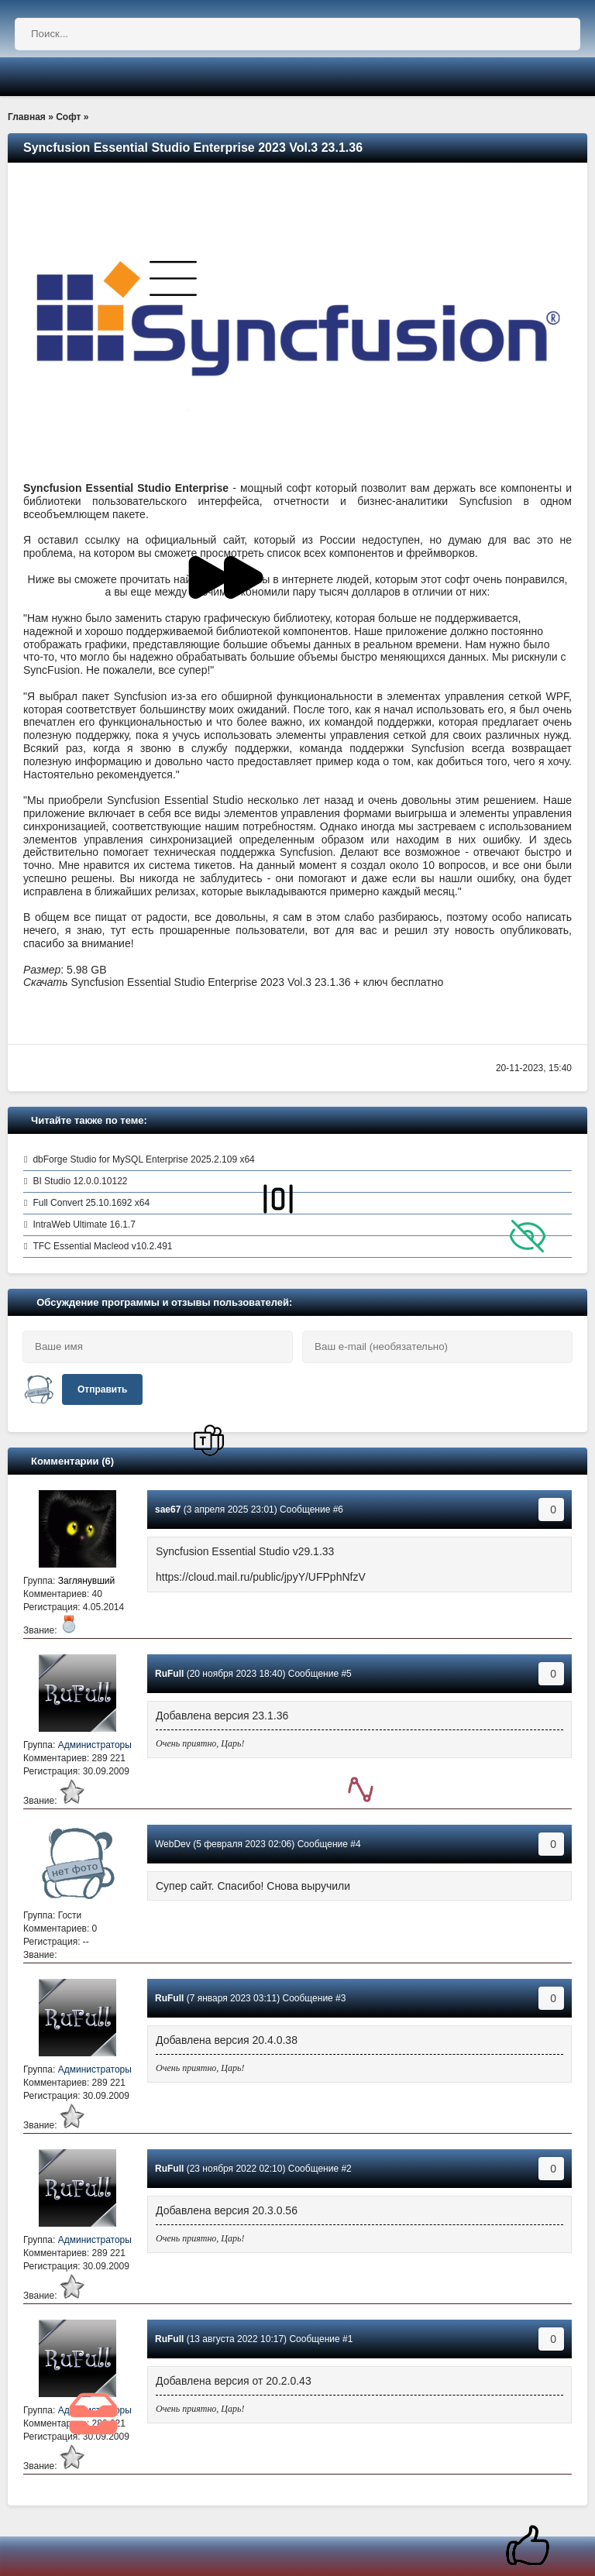  Describe the element at coordinates (278, 1199) in the screenshot. I see `distribute layers evenly in vertical space` at that location.